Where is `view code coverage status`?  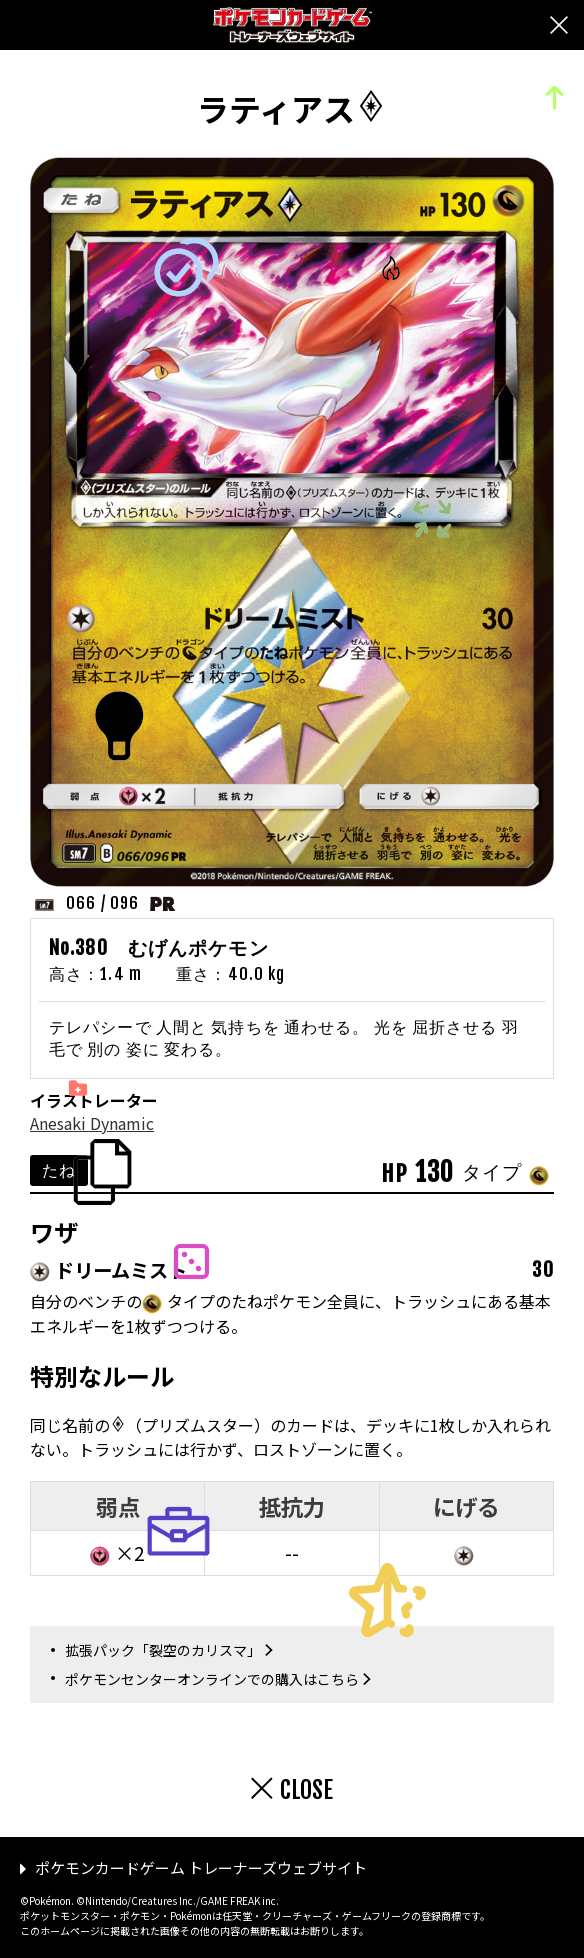
view code coverage status is located at coordinates (186, 264).